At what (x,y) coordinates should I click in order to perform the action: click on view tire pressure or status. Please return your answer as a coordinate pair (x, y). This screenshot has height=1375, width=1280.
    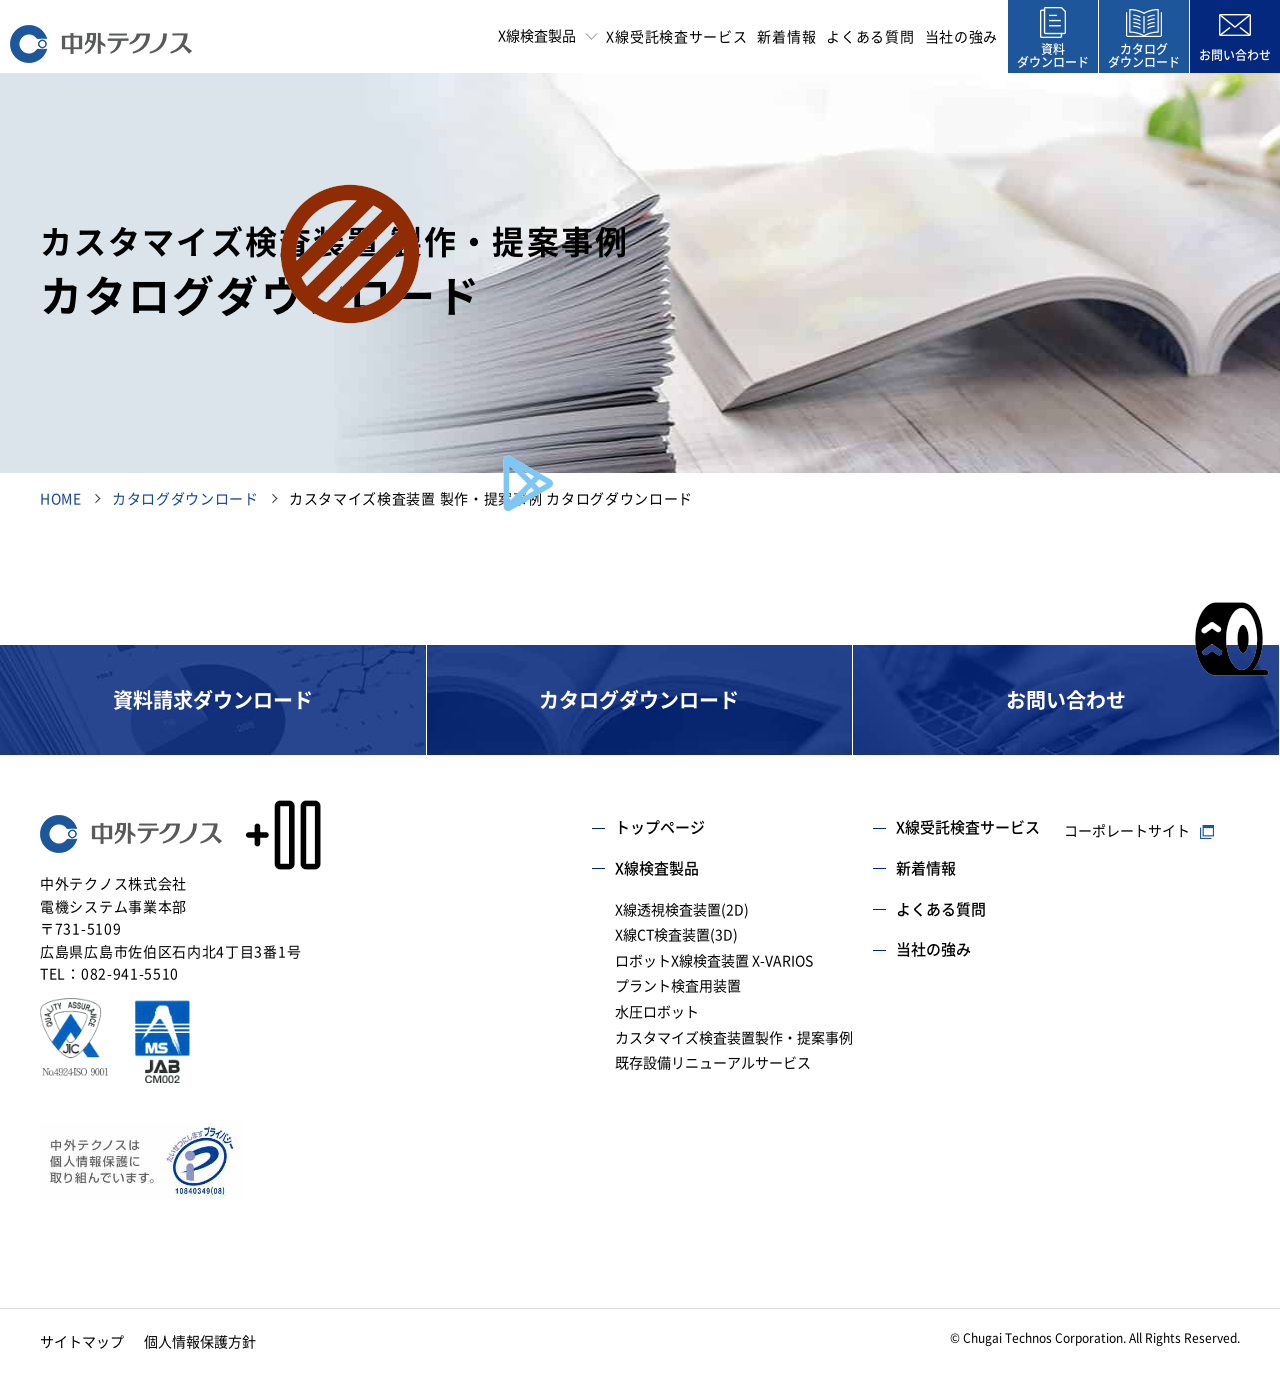
    Looking at the image, I should click on (1229, 639).